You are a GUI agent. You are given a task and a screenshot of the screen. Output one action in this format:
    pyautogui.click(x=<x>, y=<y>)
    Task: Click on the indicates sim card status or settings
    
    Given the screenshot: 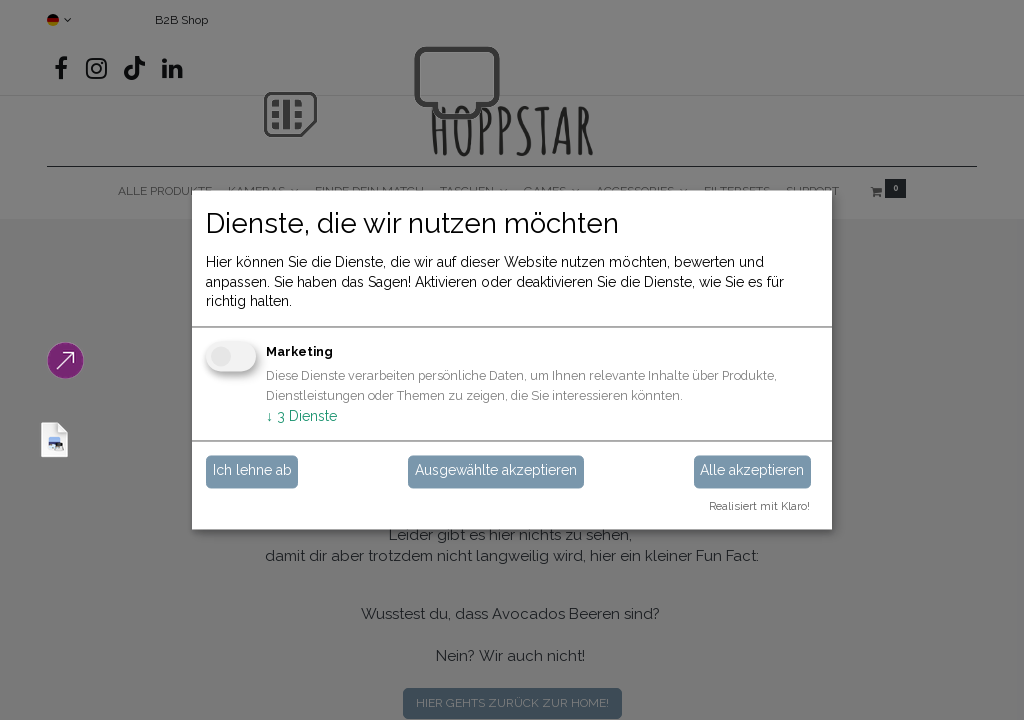 What is the action you would take?
    pyautogui.click(x=290, y=114)
    